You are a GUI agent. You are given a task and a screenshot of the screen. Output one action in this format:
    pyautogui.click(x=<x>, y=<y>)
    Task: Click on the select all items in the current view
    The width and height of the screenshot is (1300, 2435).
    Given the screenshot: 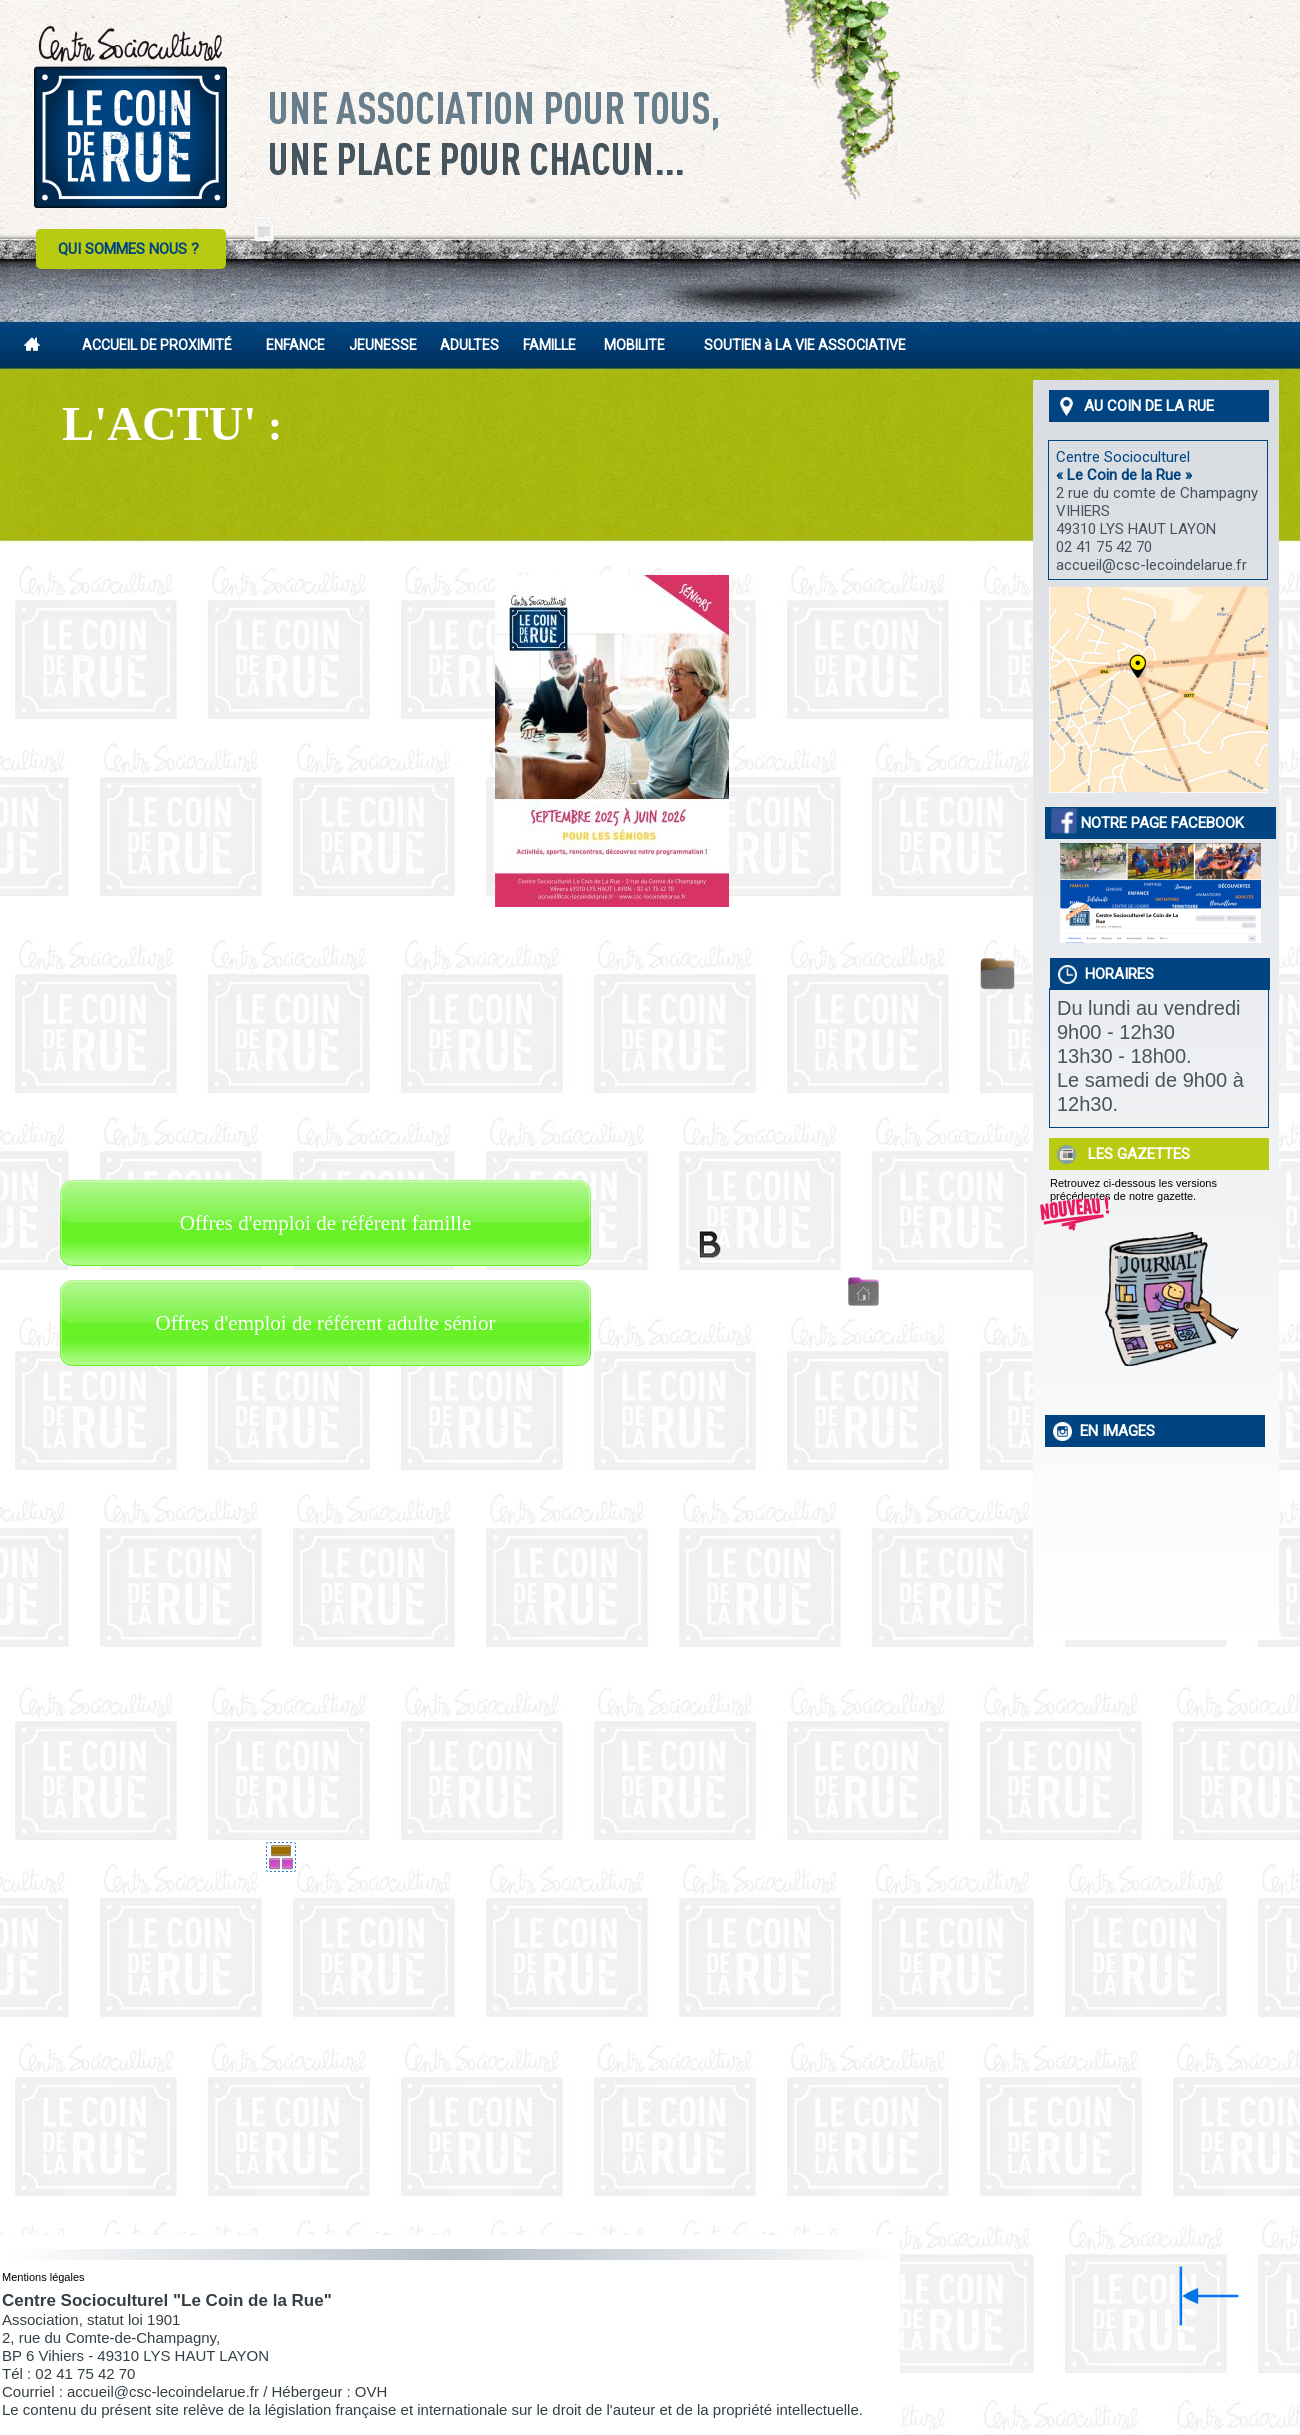 What is the action you would take?
    pyautogui.click(x=281, y=1857)
    